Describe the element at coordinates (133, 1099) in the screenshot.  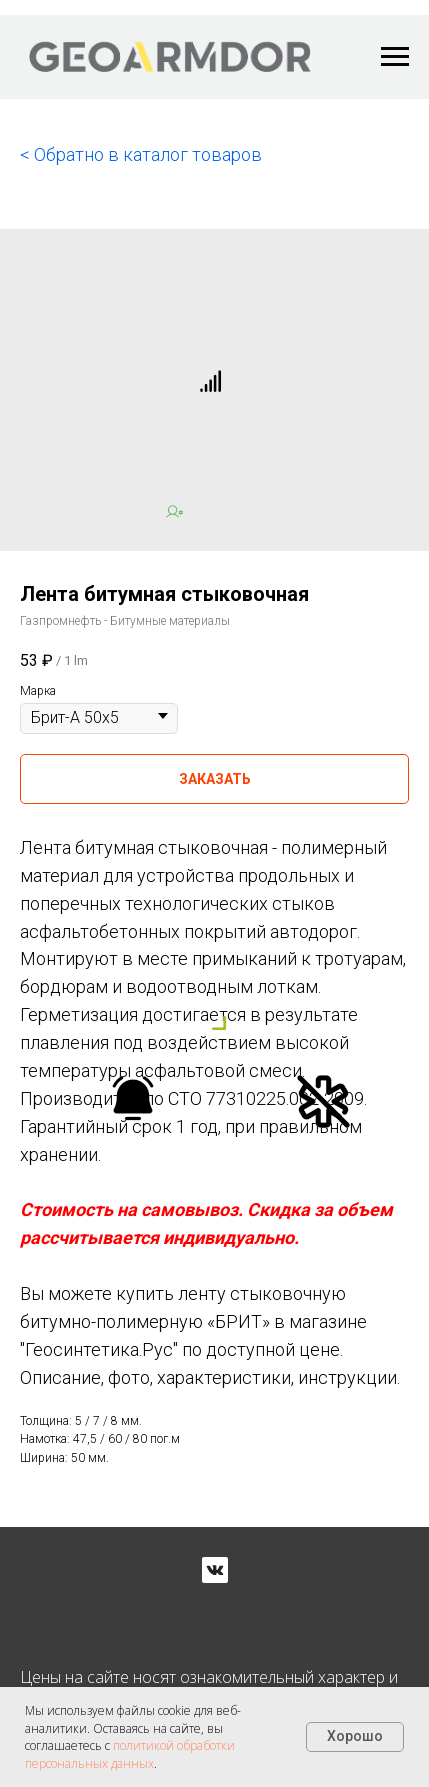
I see `indicates active notifications or alerts` at that location.